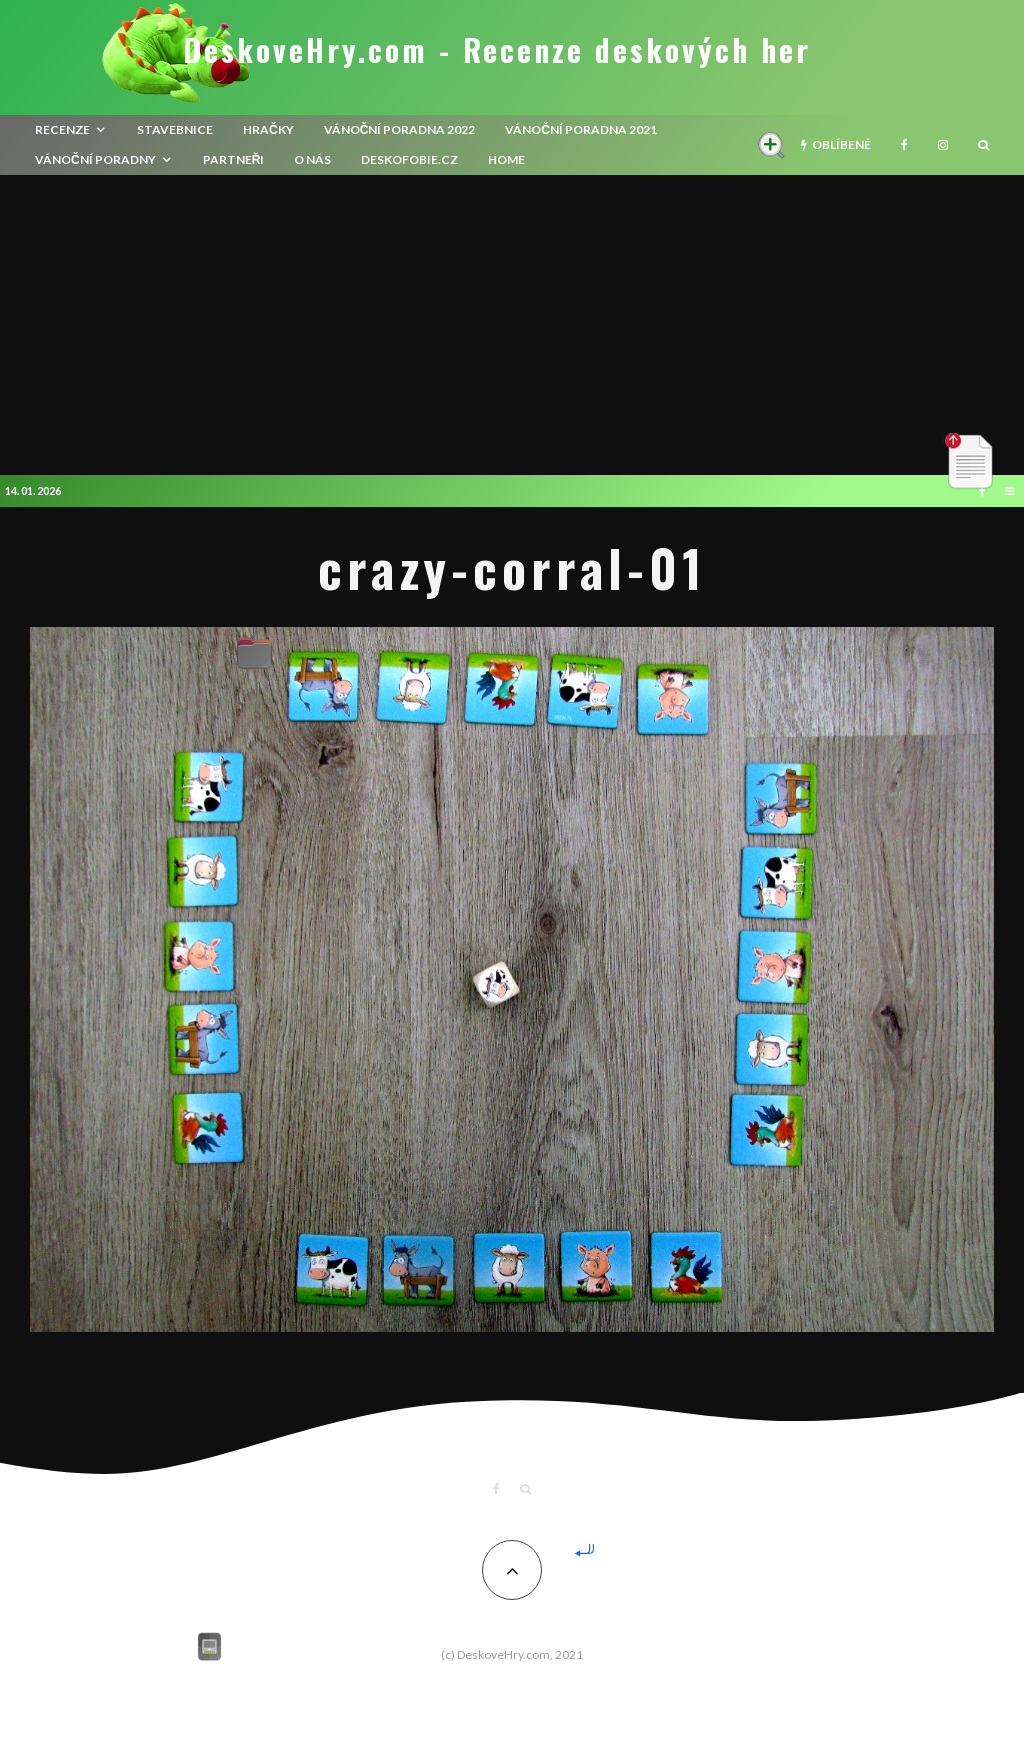  Describe the element at coordinates (209, 1646) in the screenshot. I see `indicates a retro game ROM file` at that location.